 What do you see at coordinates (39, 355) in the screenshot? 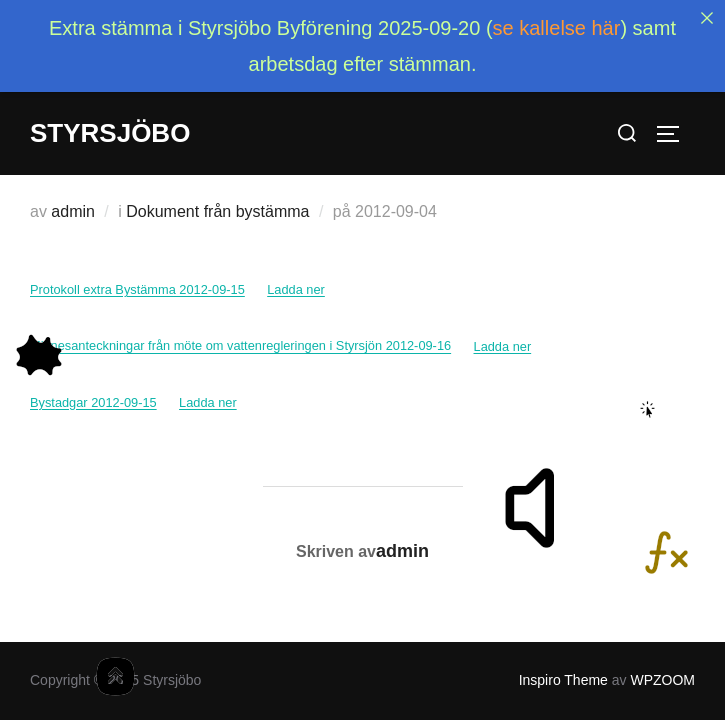
I see `indicates an explosion or impact event` at bounding box center [39, 355].